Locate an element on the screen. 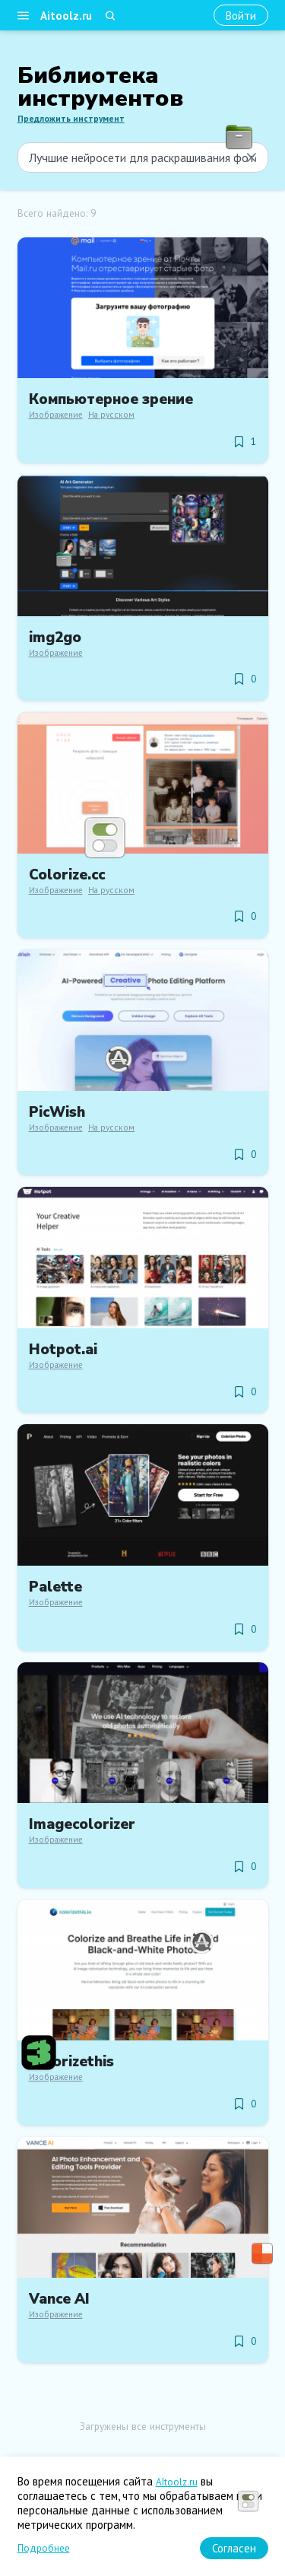  check for available system updates is located at coordinates (201, 1942).